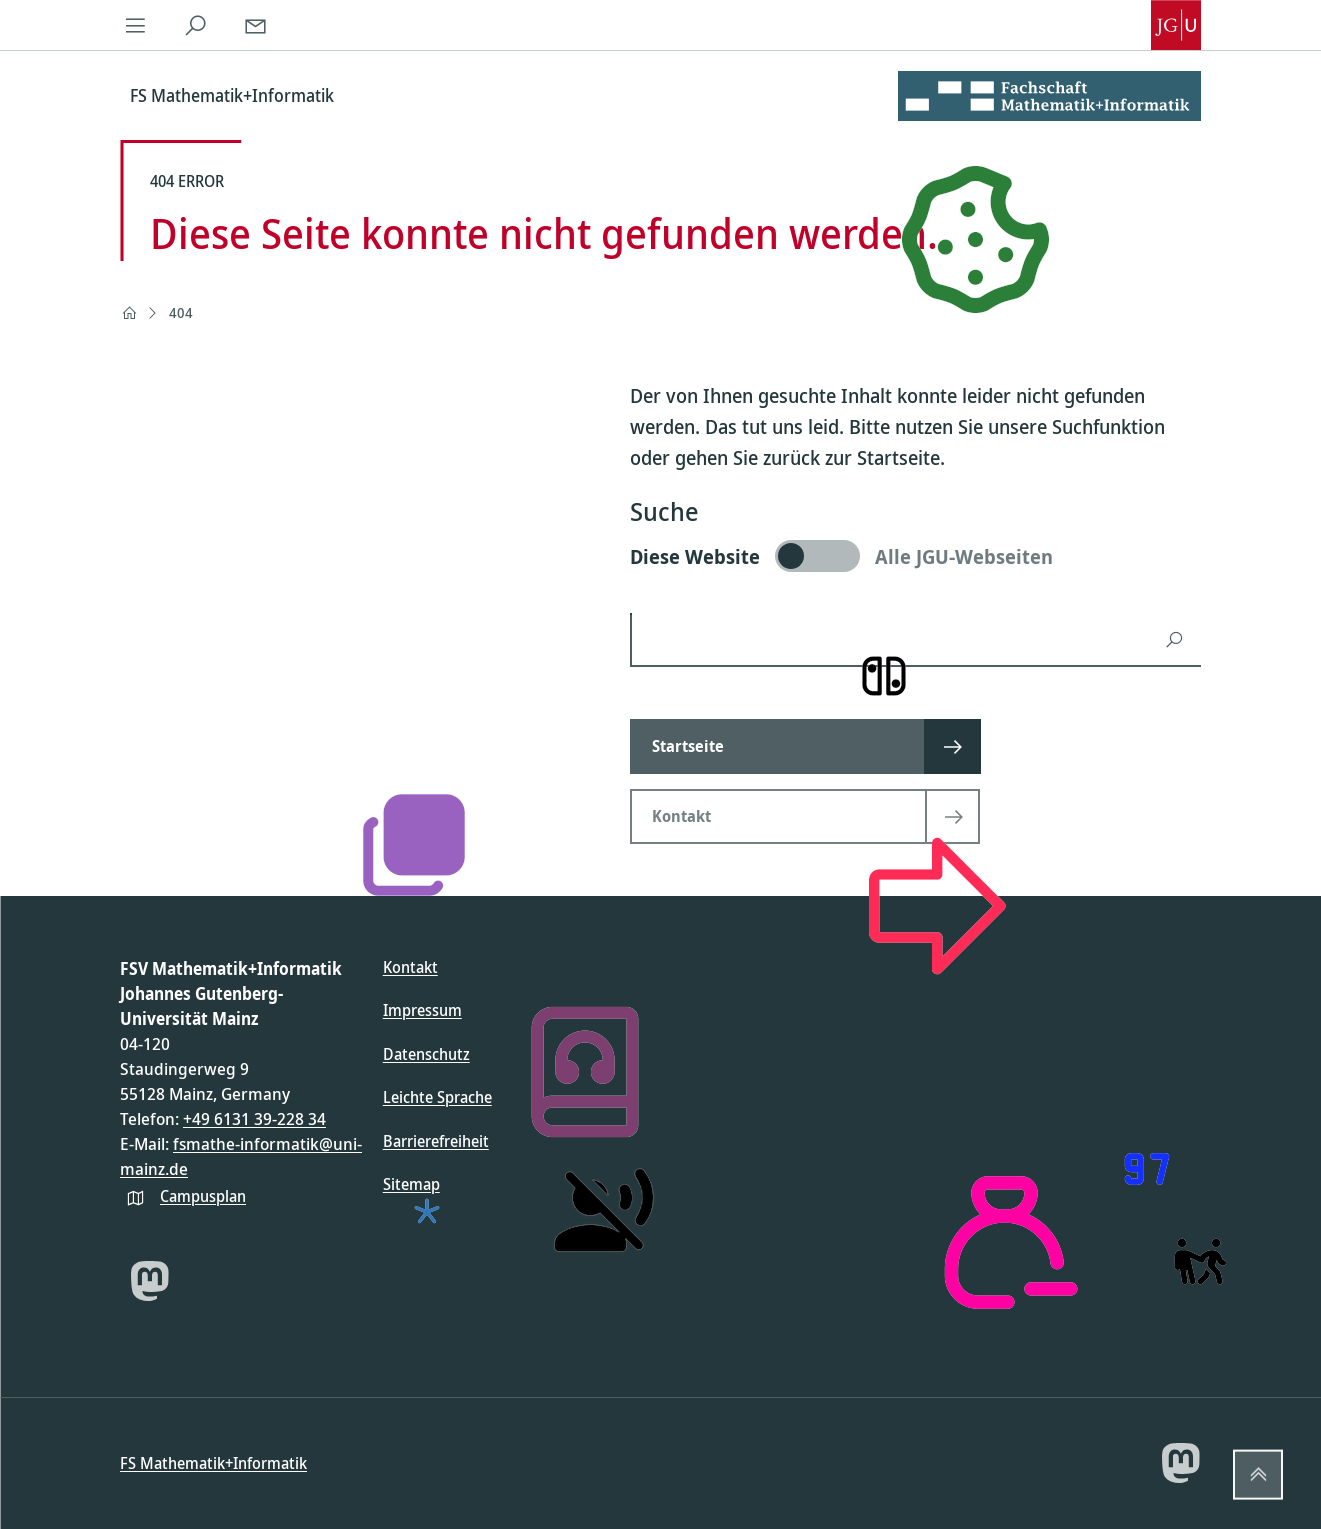  What do you see at coordinates (414, 845) in the screenshot?
I see `view multiple items or collections` at bounding box center [414, 845].